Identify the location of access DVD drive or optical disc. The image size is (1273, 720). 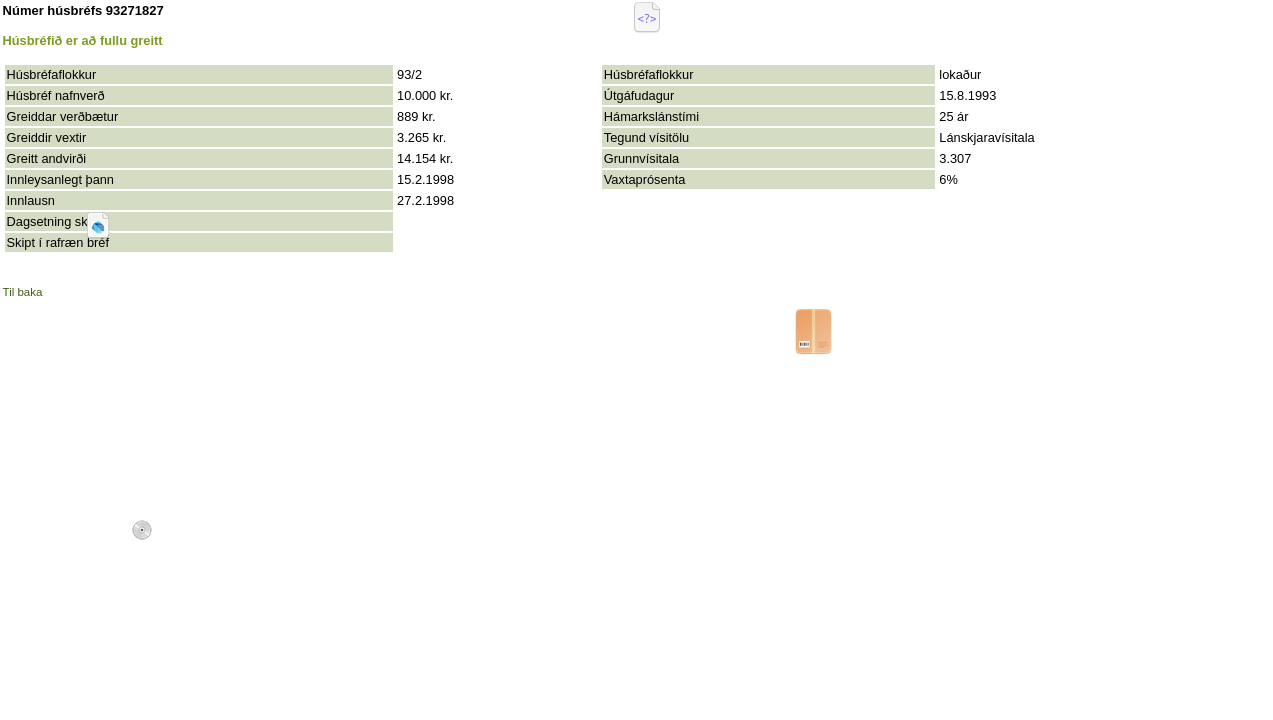
(142, 530).